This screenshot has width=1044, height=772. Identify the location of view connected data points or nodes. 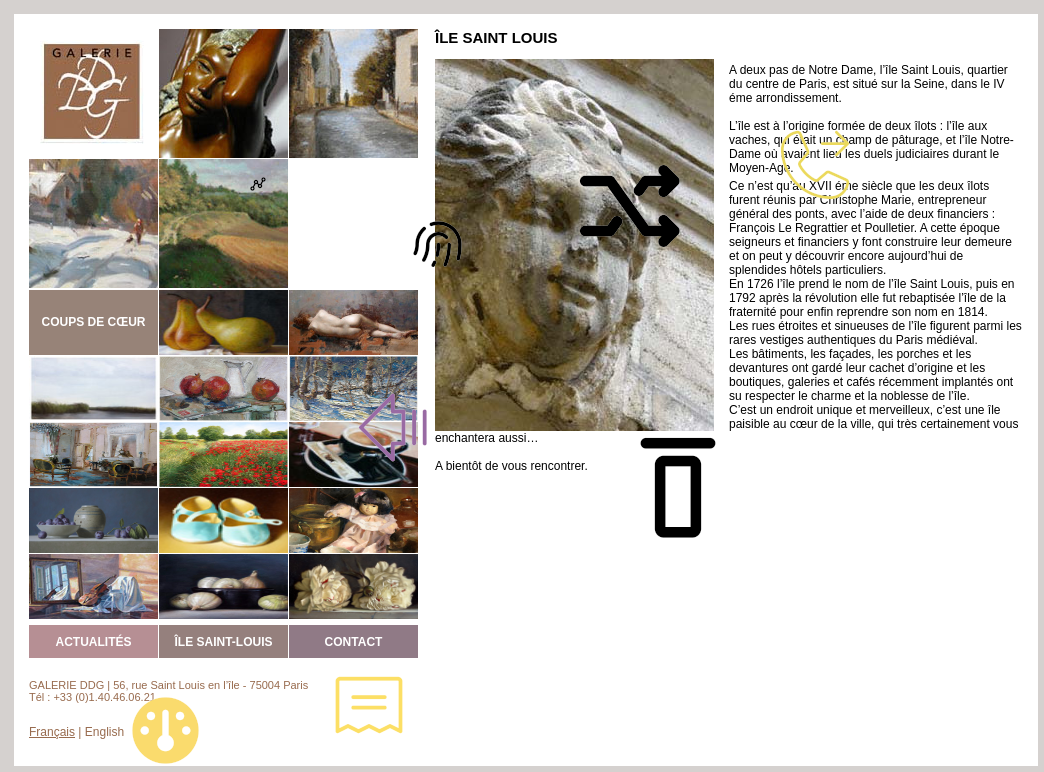
(258, 184).